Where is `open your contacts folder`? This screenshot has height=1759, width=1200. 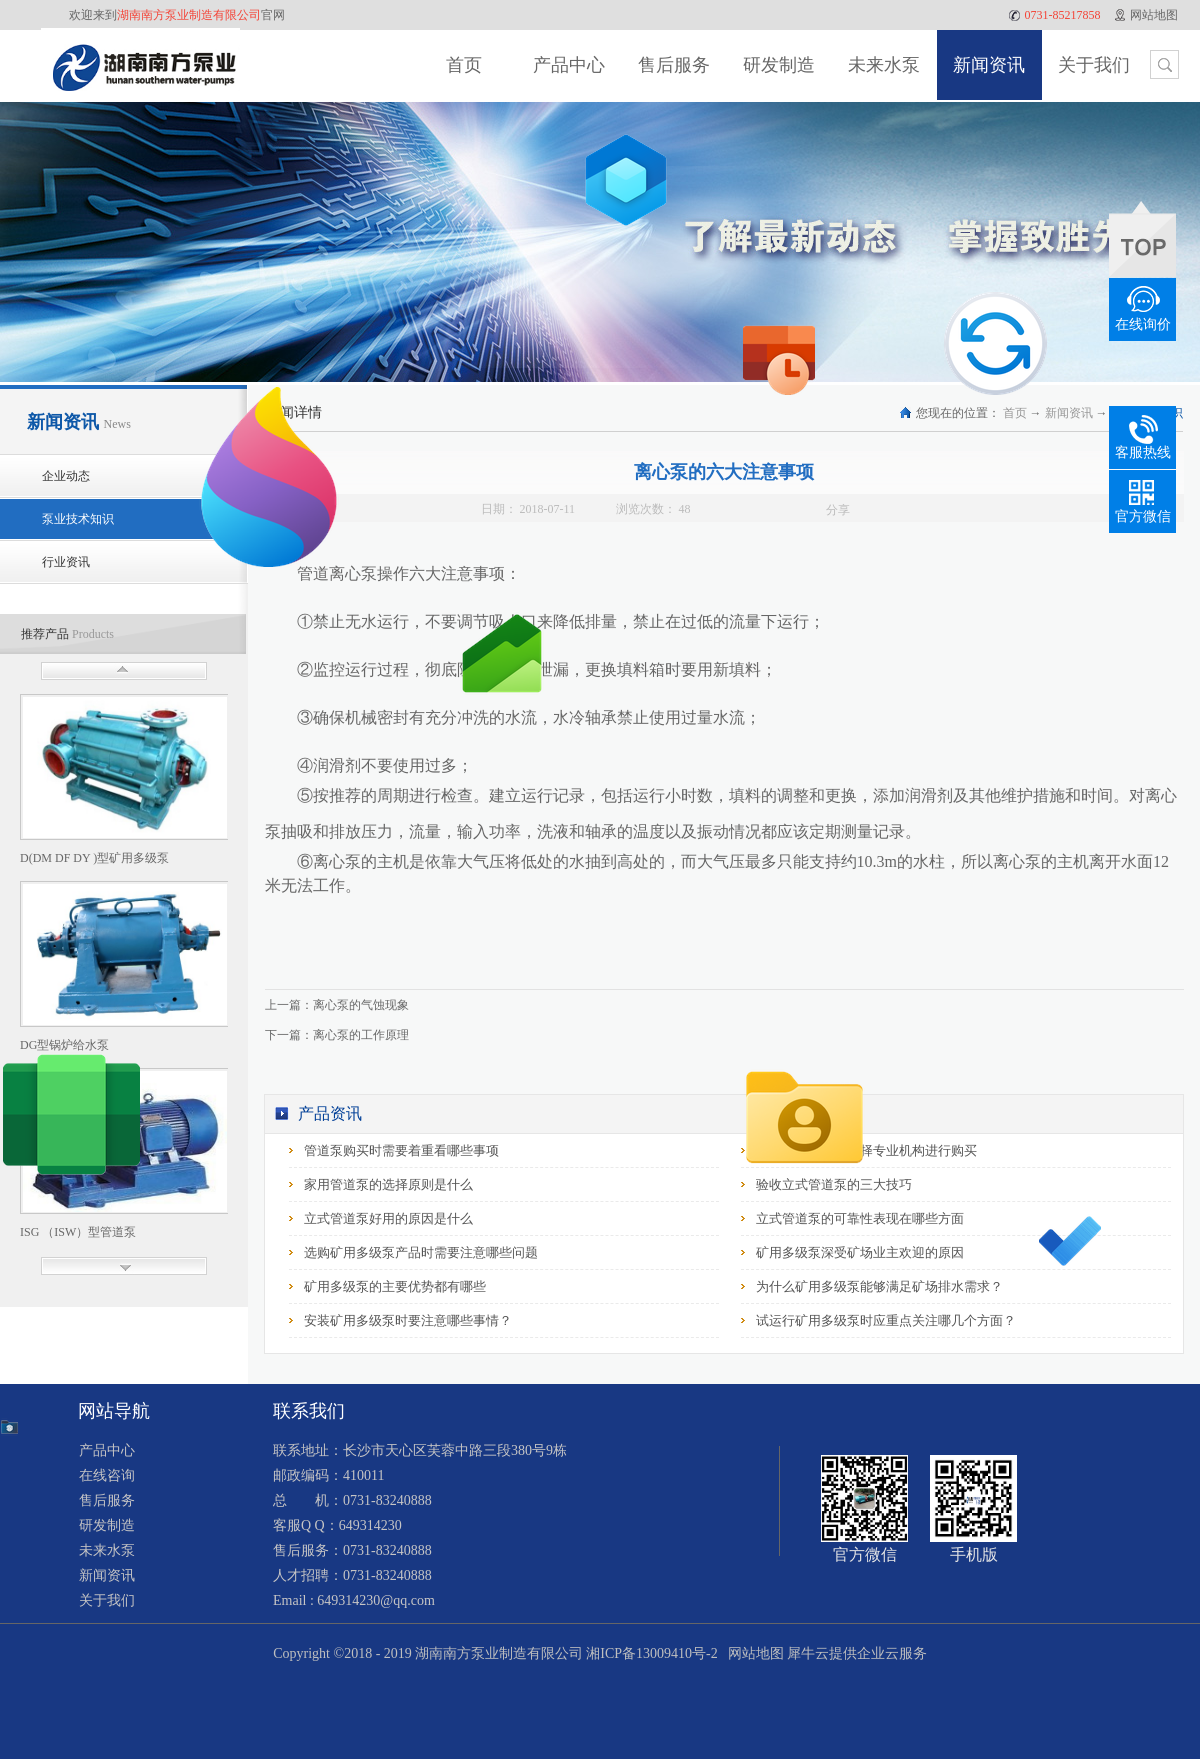 open your contacts folder is located at coordinates (804, 1120).